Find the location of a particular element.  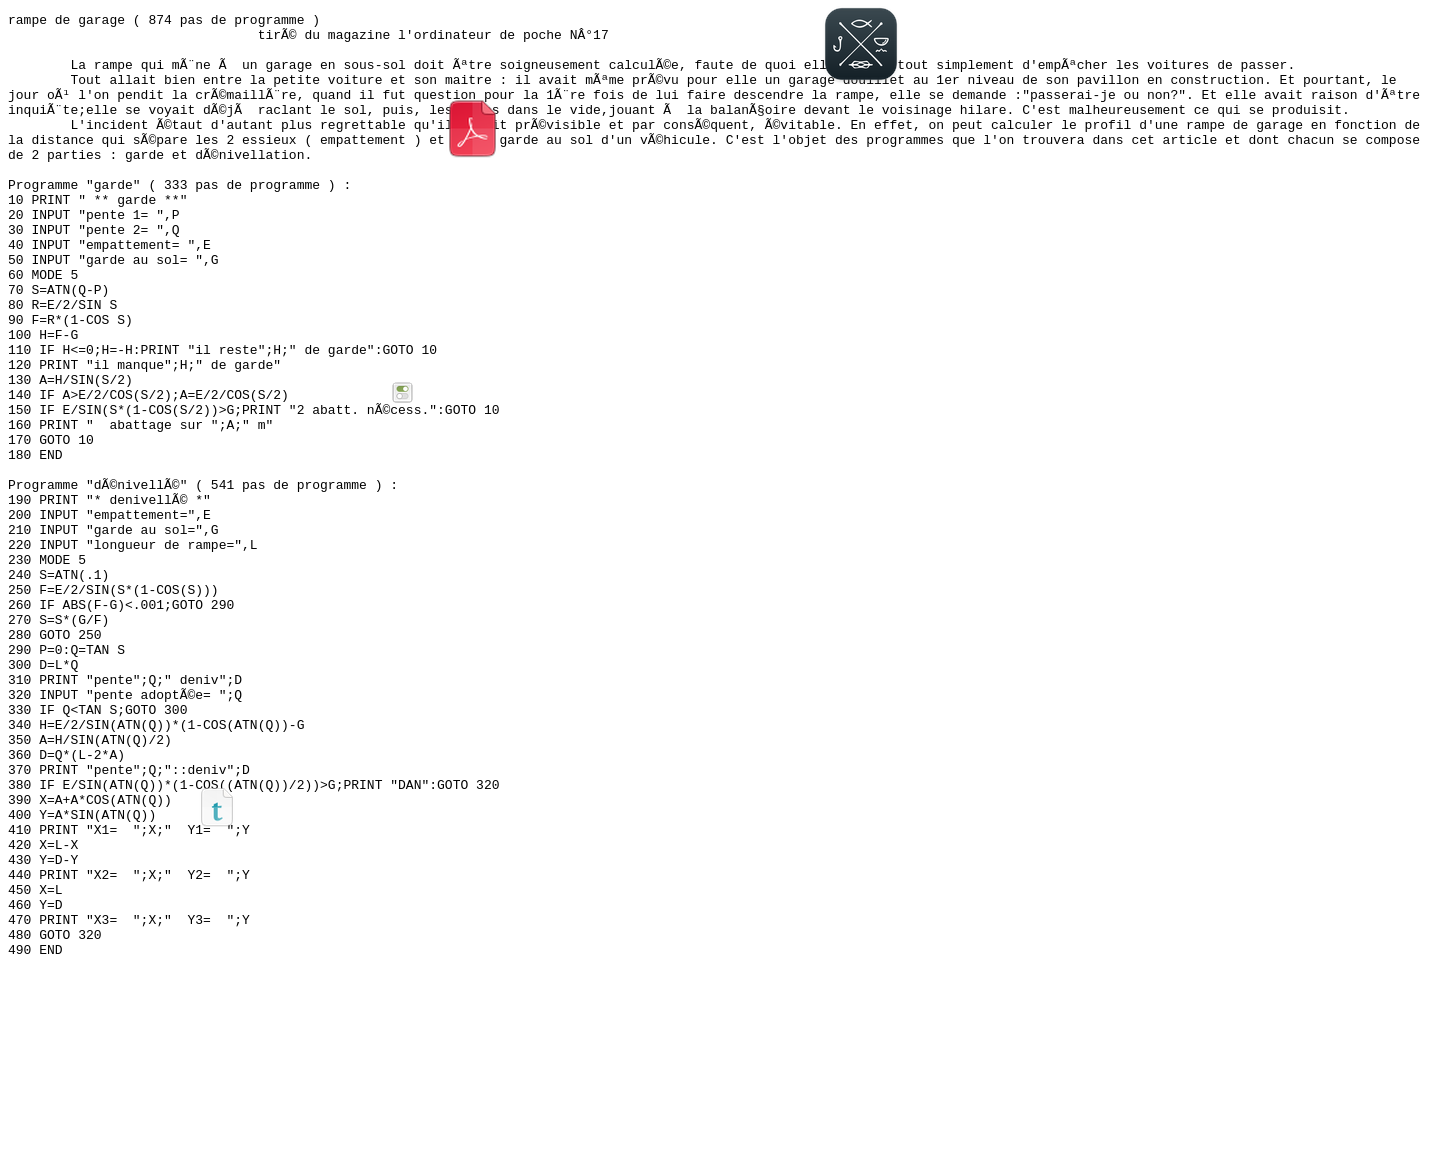

launch fishing planet game is located at coordinates (861, 44).